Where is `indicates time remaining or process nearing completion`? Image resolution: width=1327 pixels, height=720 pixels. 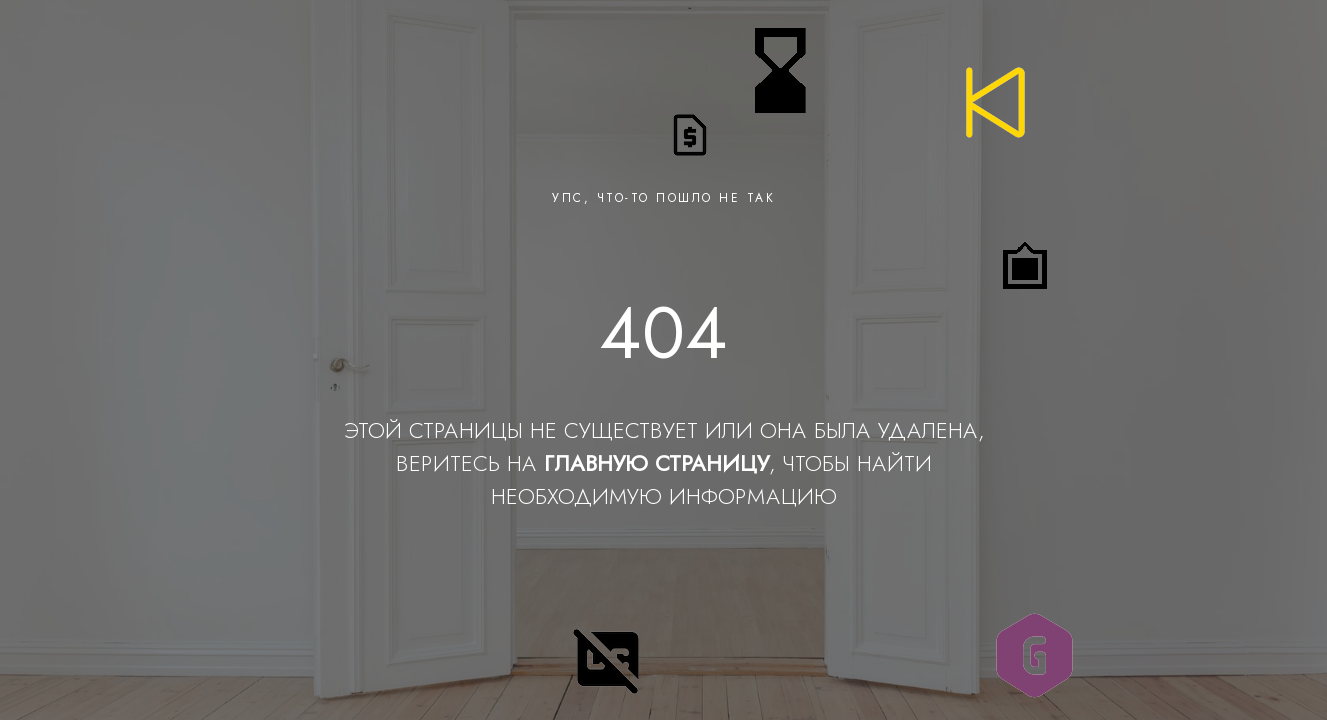 indicates time remaining or process nearing completion is located at coordinates (780, 70).